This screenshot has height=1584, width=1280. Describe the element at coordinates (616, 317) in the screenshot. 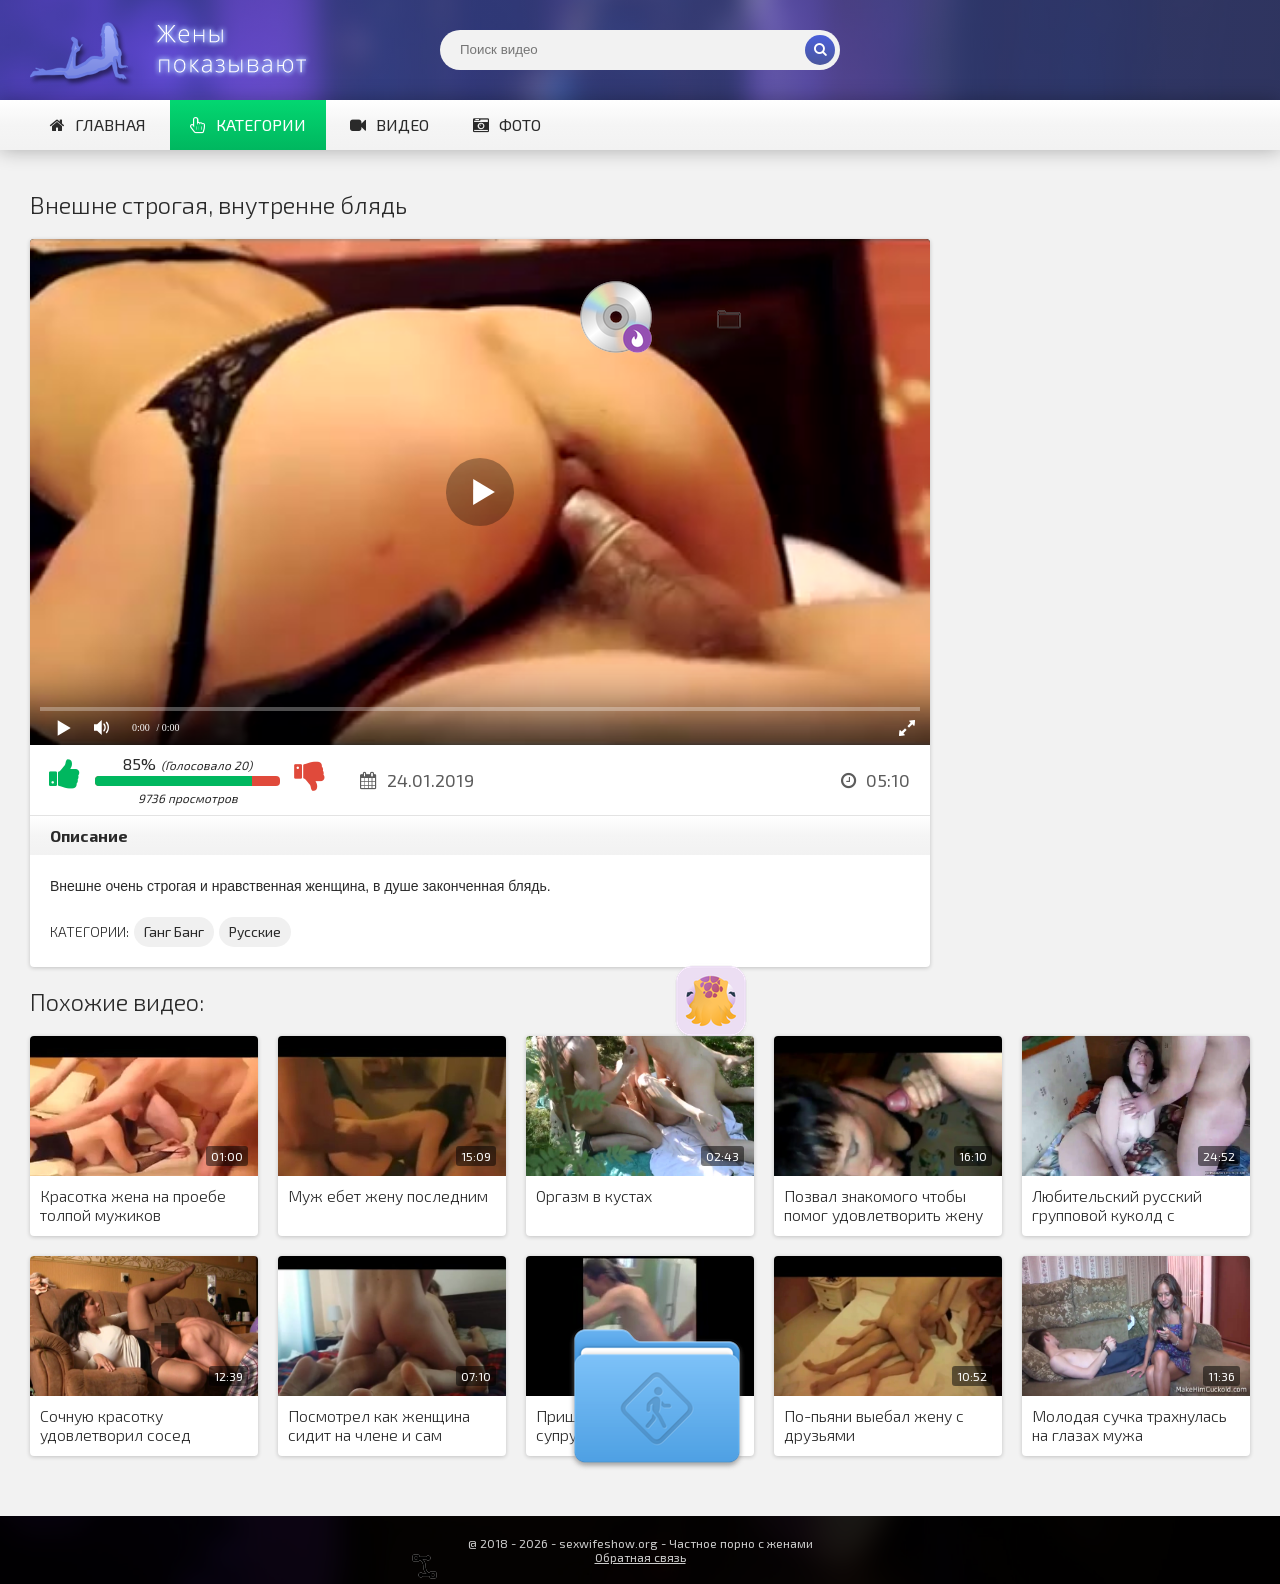

I see `burn data to a dvd disc` at that location.